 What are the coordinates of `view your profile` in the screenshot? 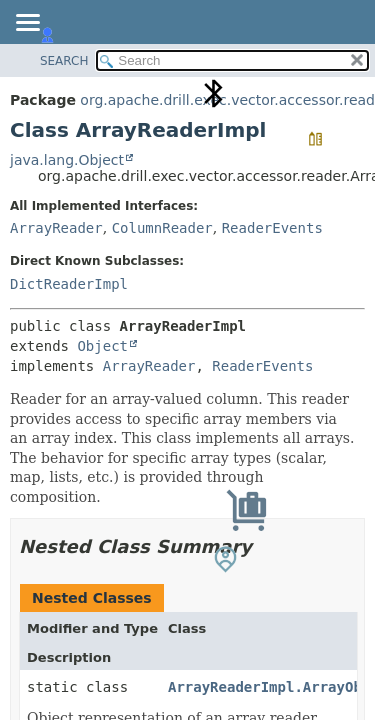 It's located at (47, 35).